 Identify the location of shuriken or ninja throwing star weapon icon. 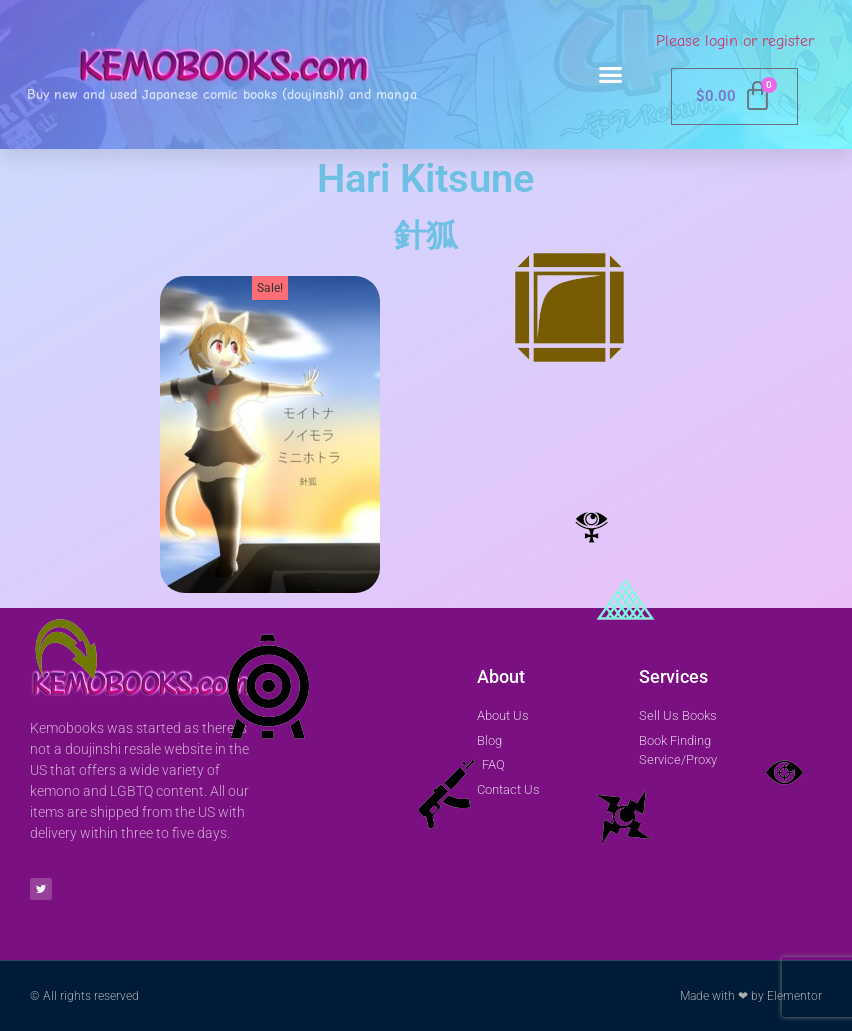
(624, 817).